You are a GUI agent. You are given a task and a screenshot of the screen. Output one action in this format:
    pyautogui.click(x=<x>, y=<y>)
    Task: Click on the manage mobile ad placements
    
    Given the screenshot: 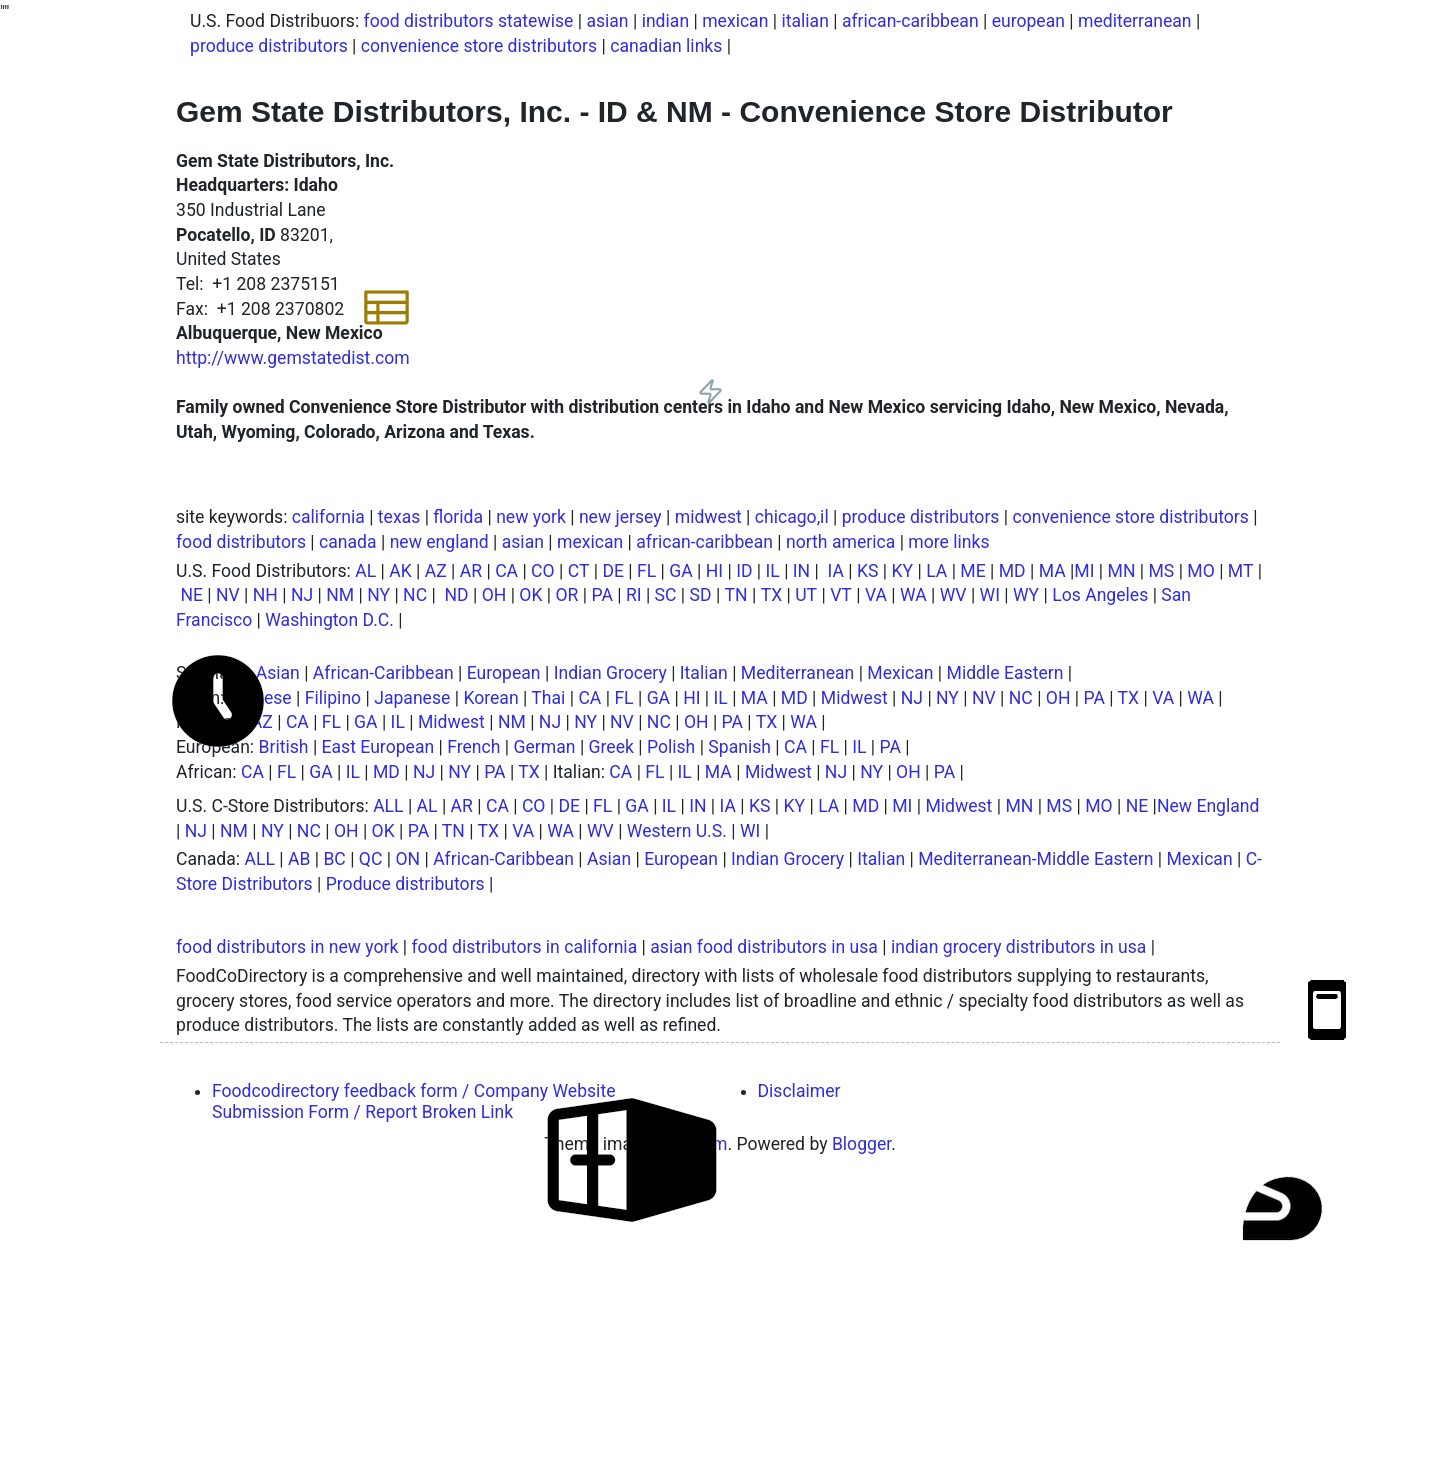 What is the action you would take?
    pyautogui.click(x=1327, y=1010)
    